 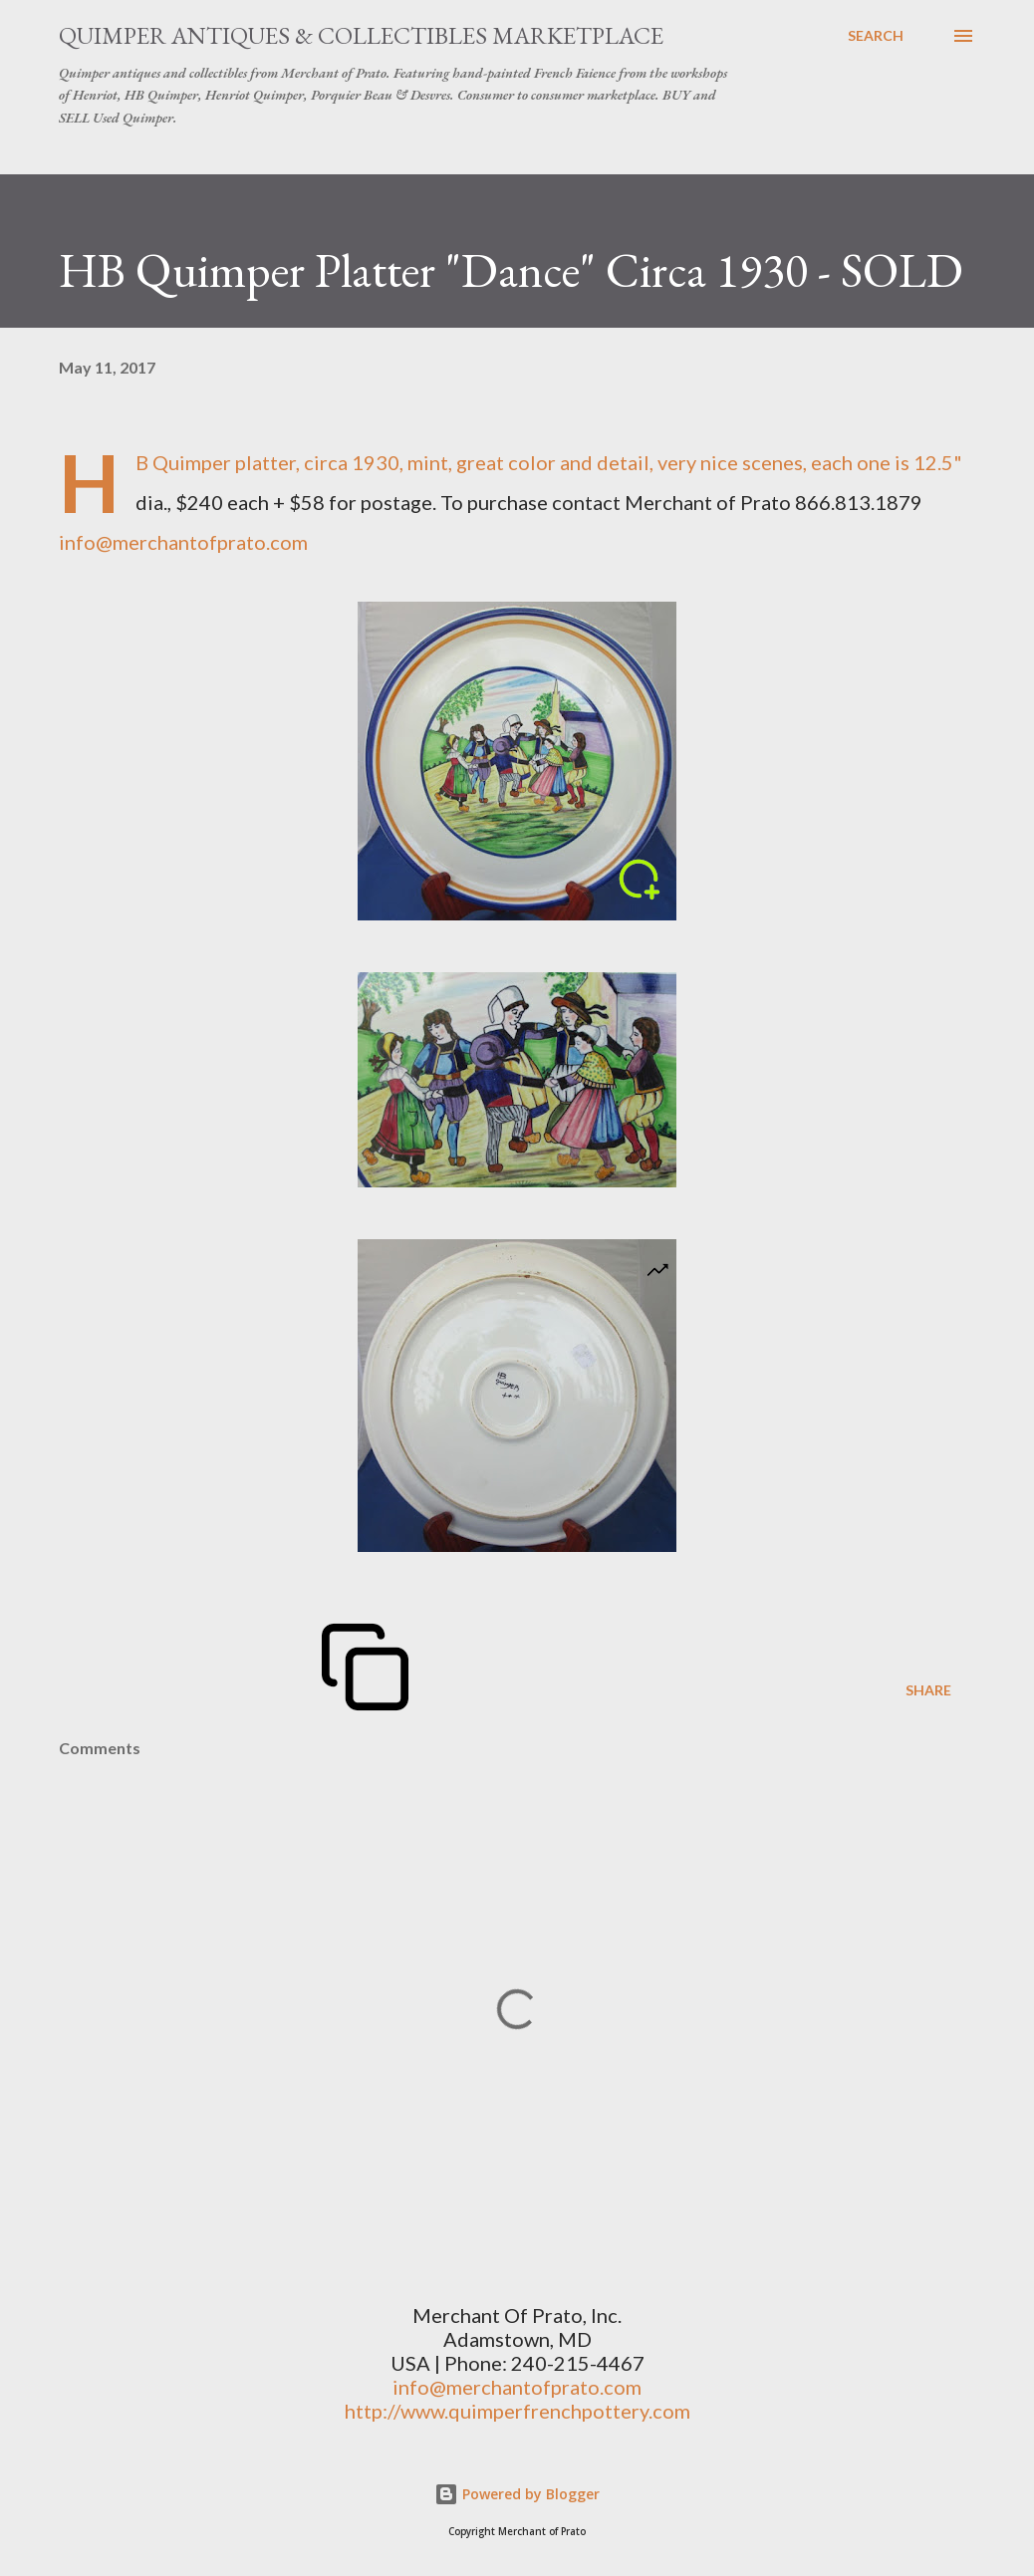 I want to click on add a new item or entry, so click(x=639, y=879).